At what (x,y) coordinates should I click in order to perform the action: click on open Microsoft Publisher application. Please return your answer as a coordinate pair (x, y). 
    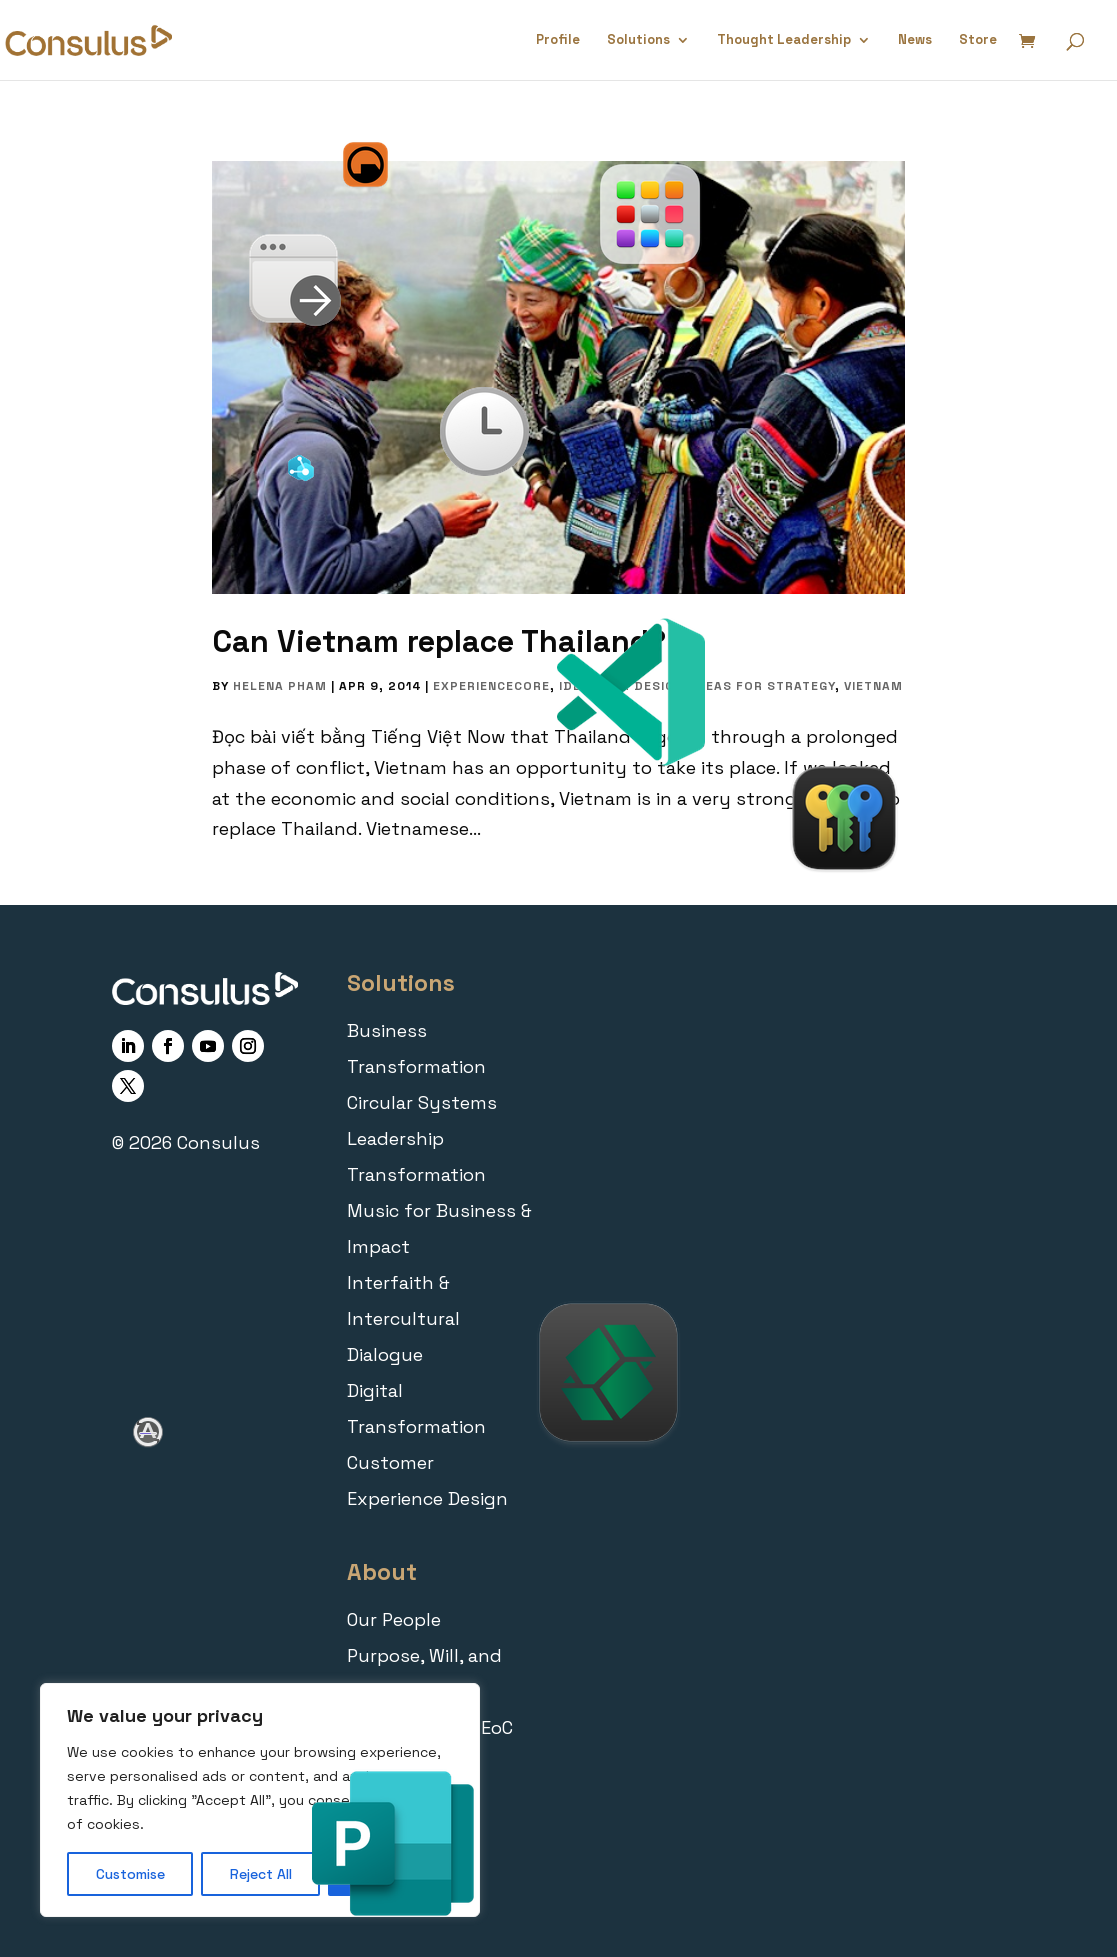
    Looking at the image, I should click on (394, 1843).